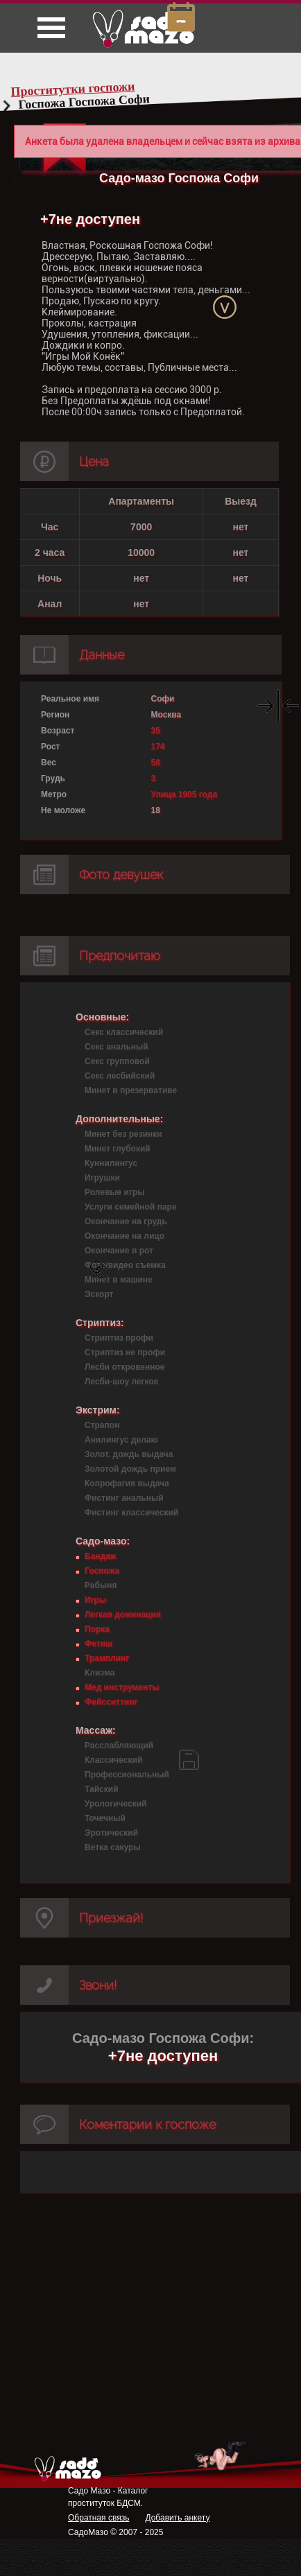 Image resolution: width=301 pixels, height=2576 pixels. Describe the element at coordinates (99, 1269) in the screenshot. I see `apply intersection operation to selected shapes` at that location.